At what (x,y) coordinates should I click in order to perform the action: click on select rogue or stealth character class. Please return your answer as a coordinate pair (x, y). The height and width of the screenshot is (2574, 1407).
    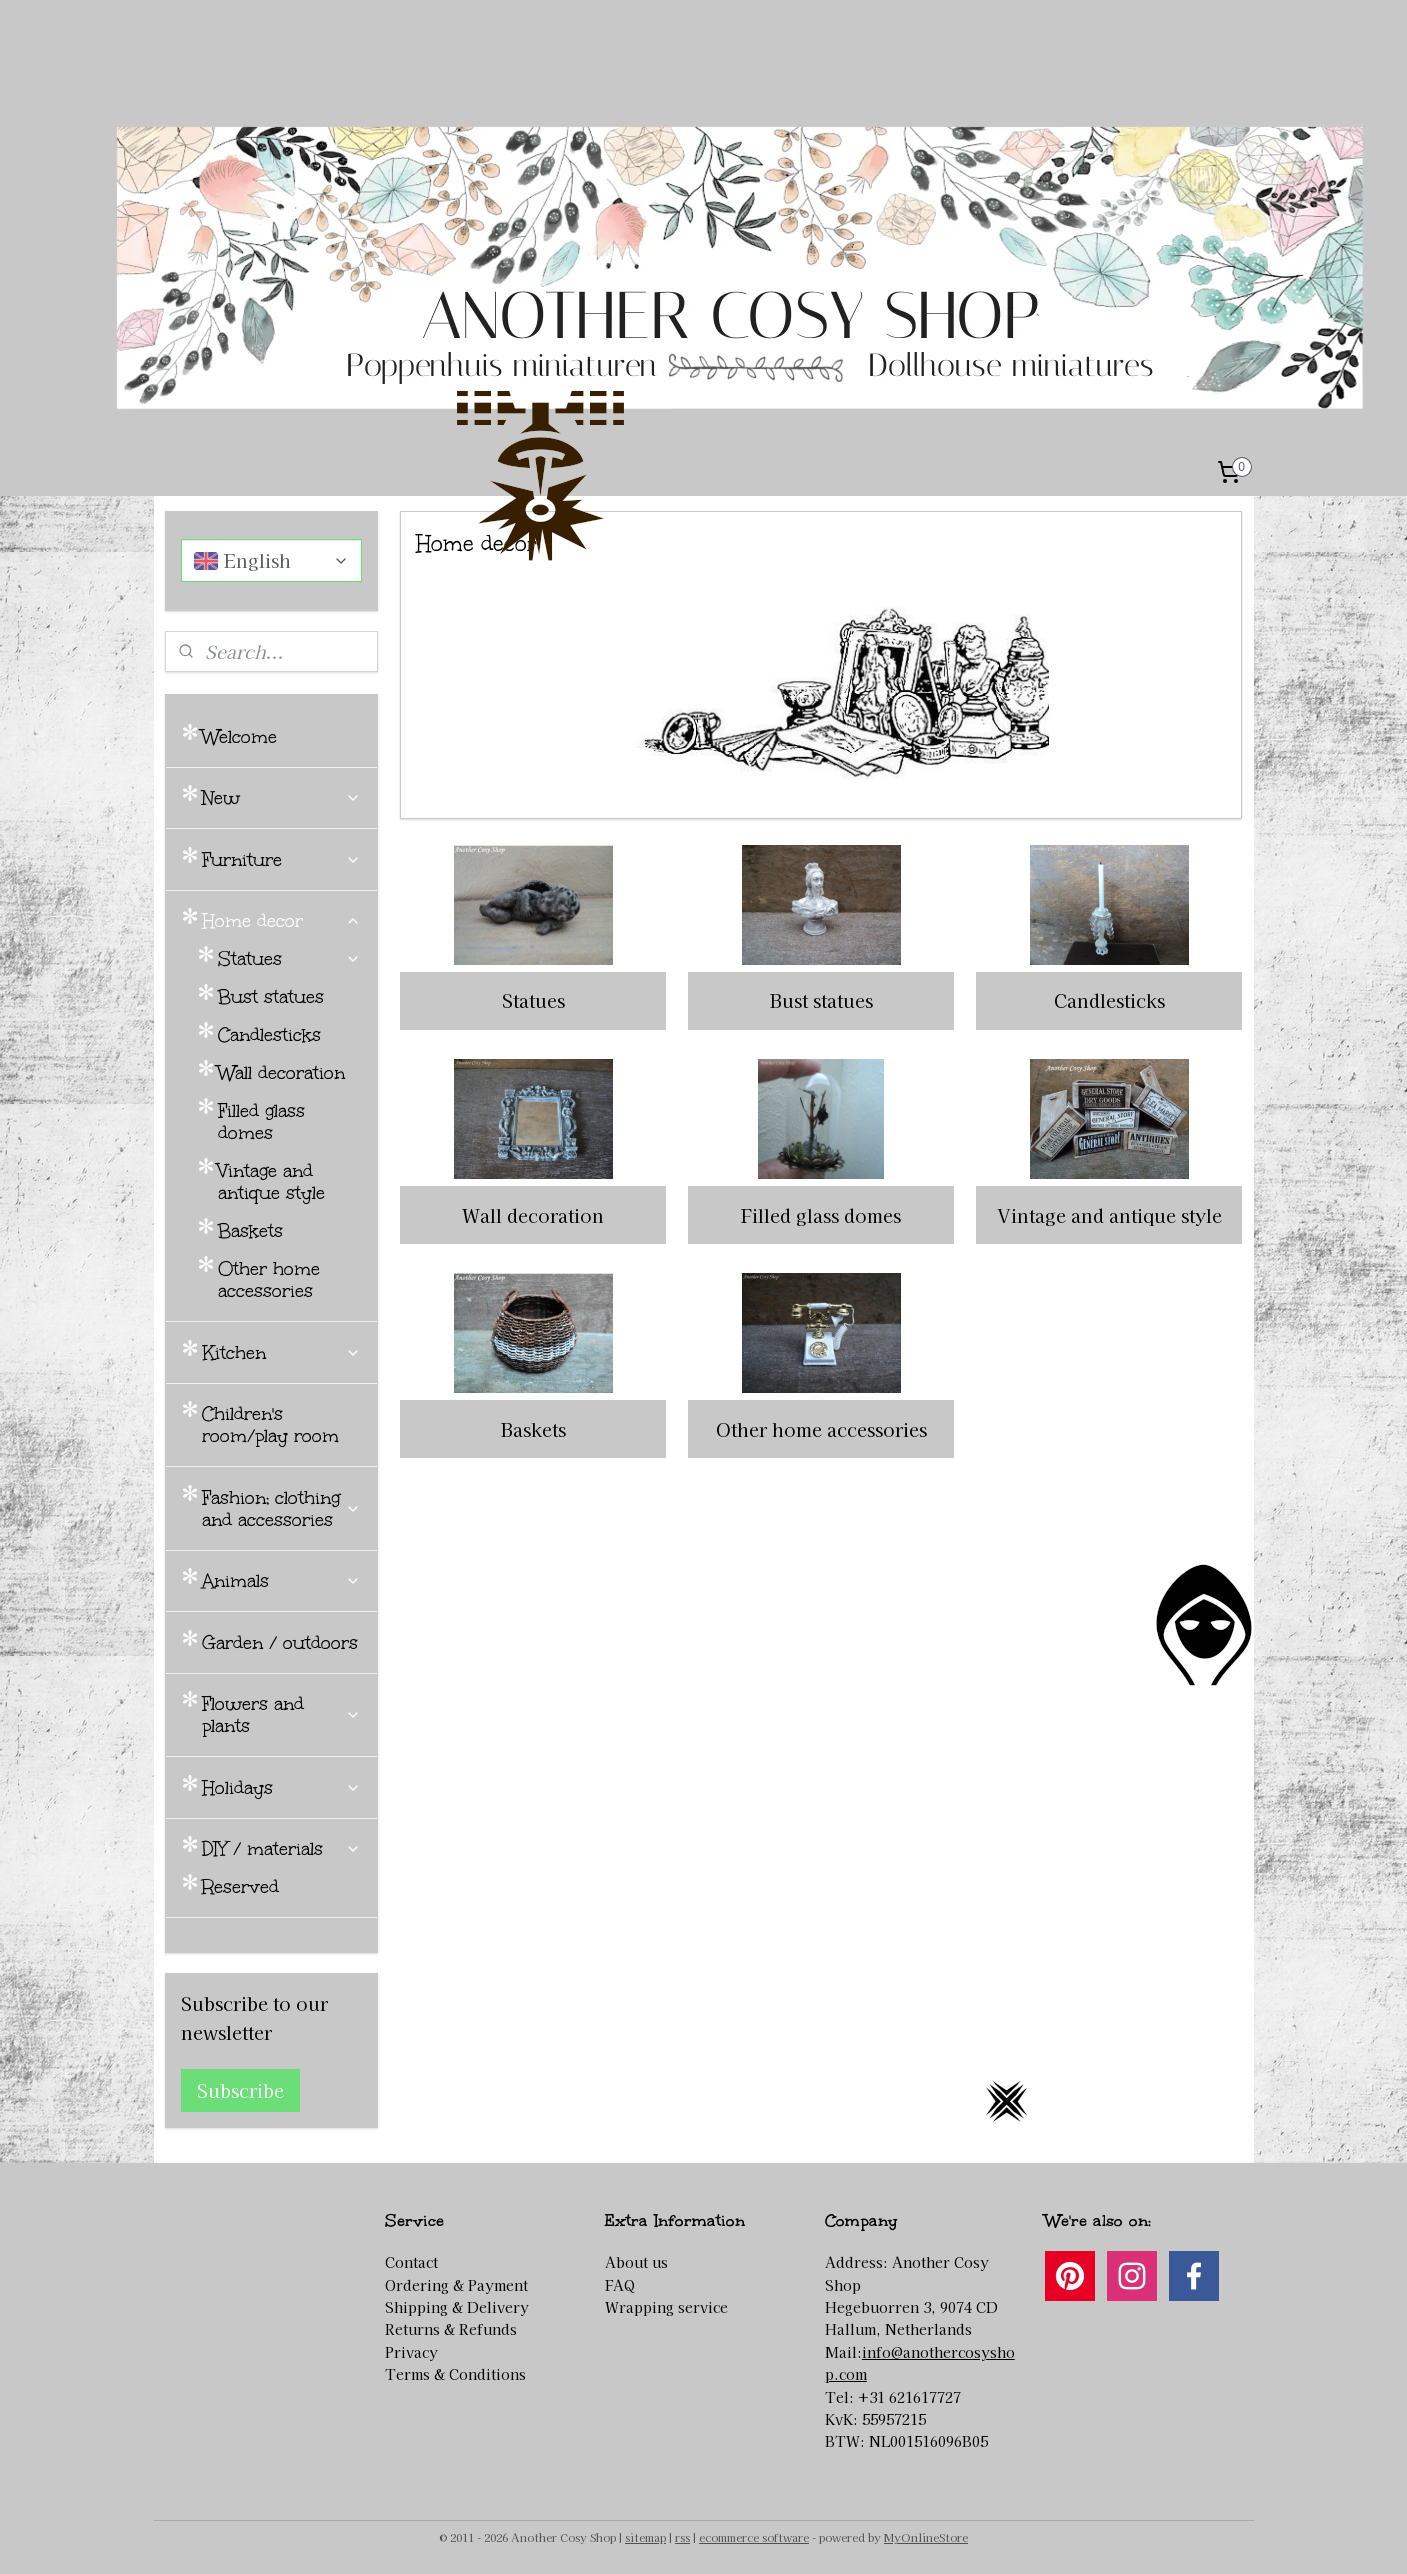
    Looking at the image, I should click on (1204, 1625).